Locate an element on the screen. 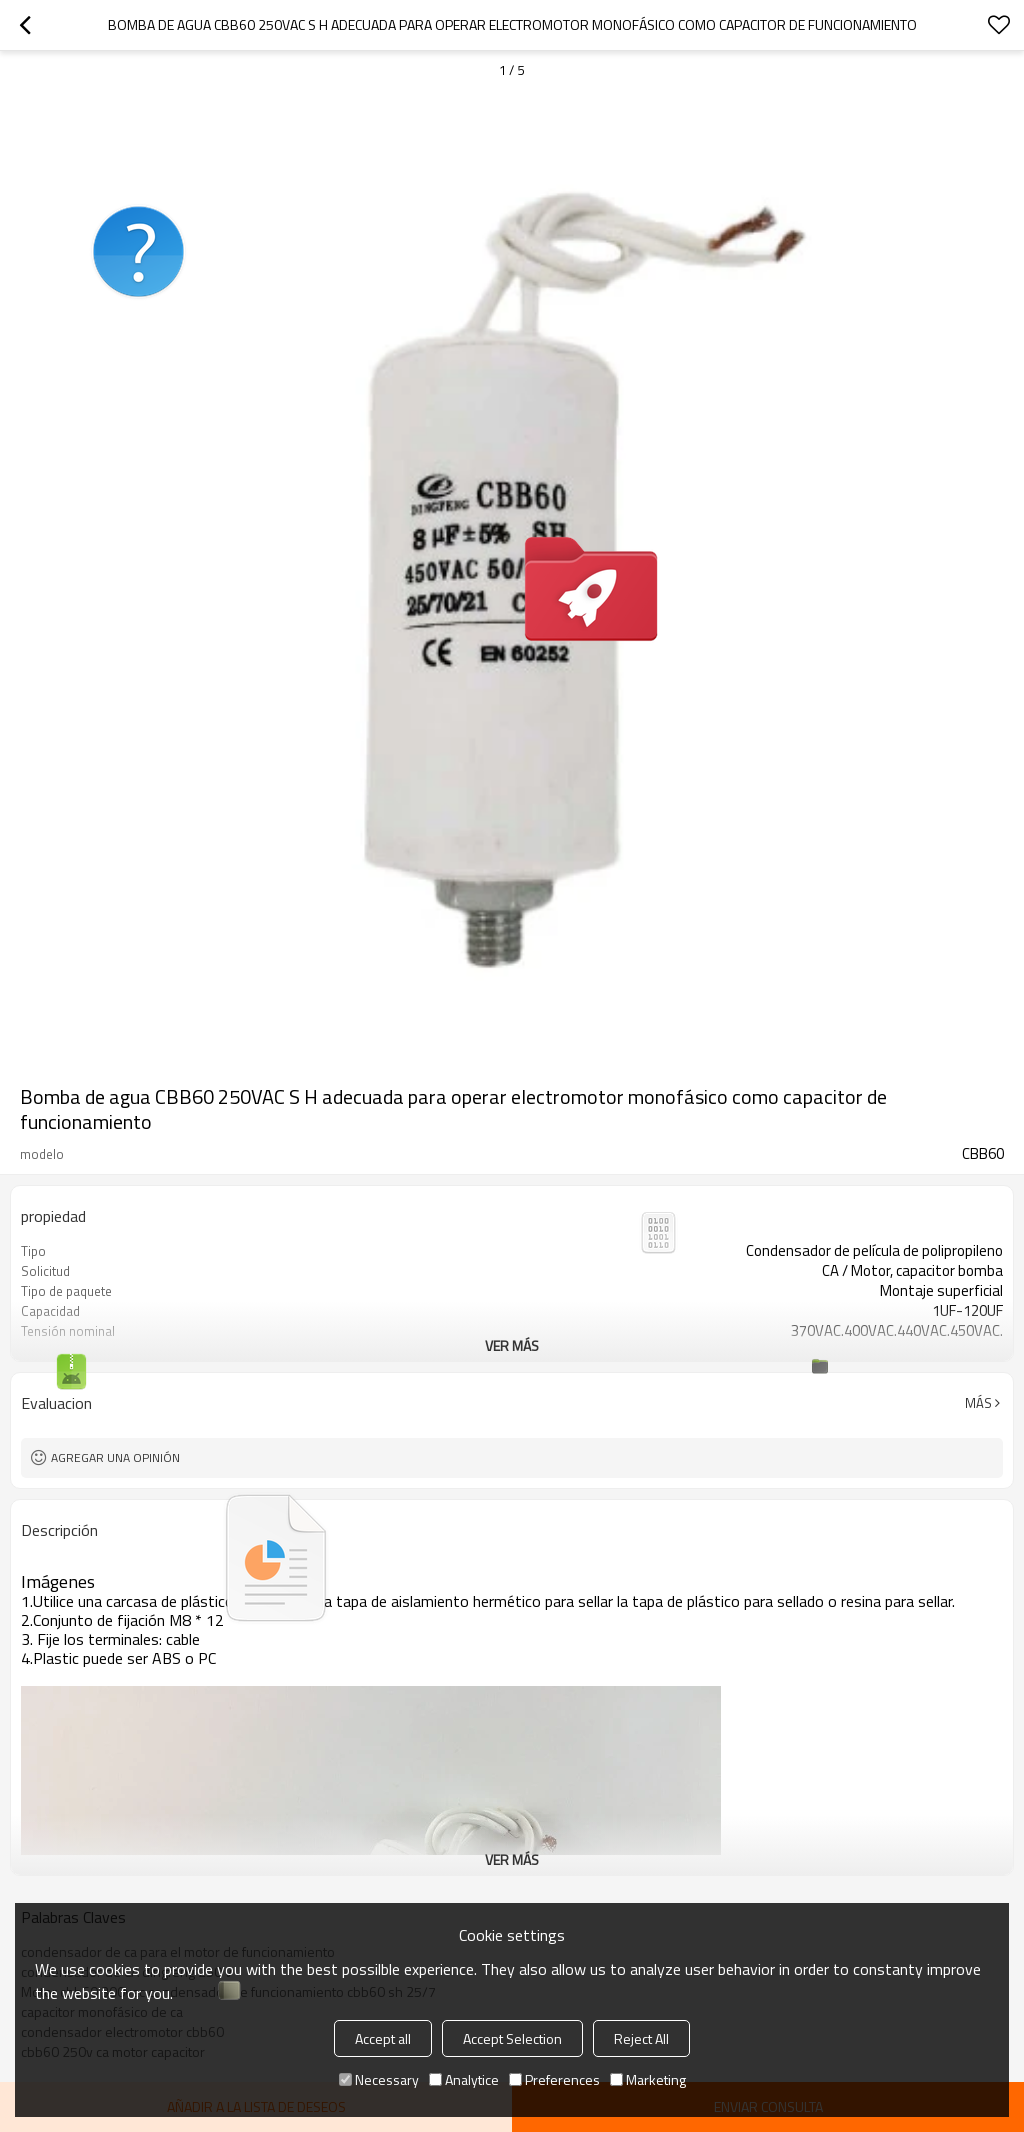 The width and height of the screenshot is (1024, 2132). android app package file (APK) ready for installation is located at coordinates (71, 1371).